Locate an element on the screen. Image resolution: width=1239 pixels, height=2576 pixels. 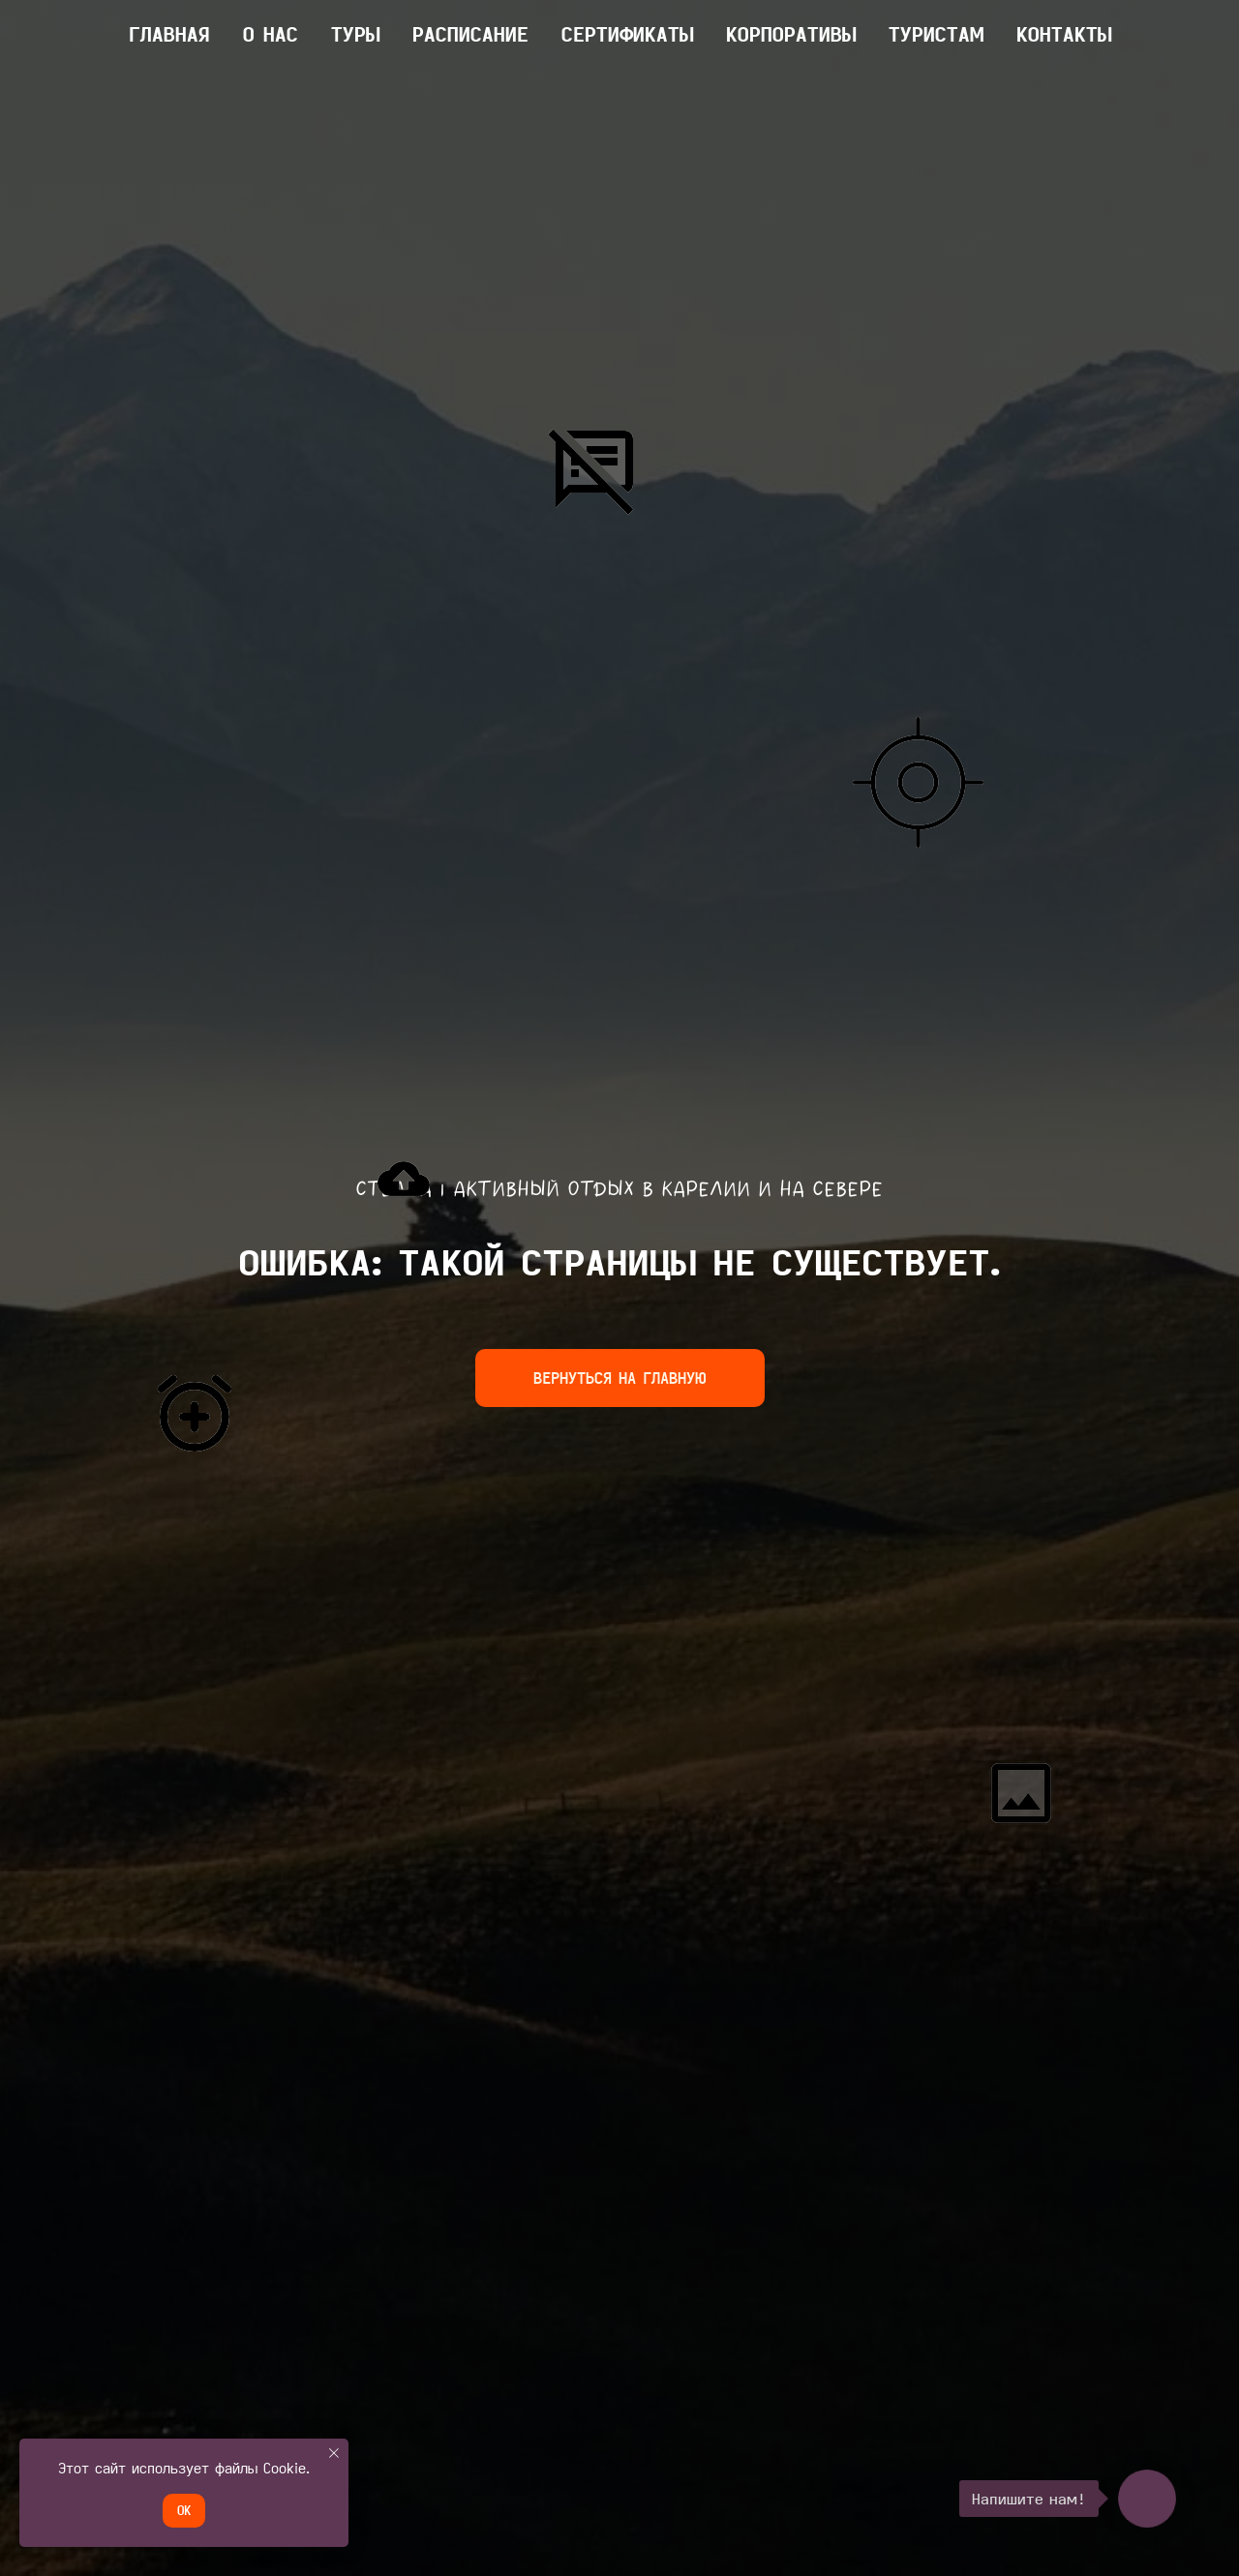
add a new alarm is located at coordinates (195, 1413).